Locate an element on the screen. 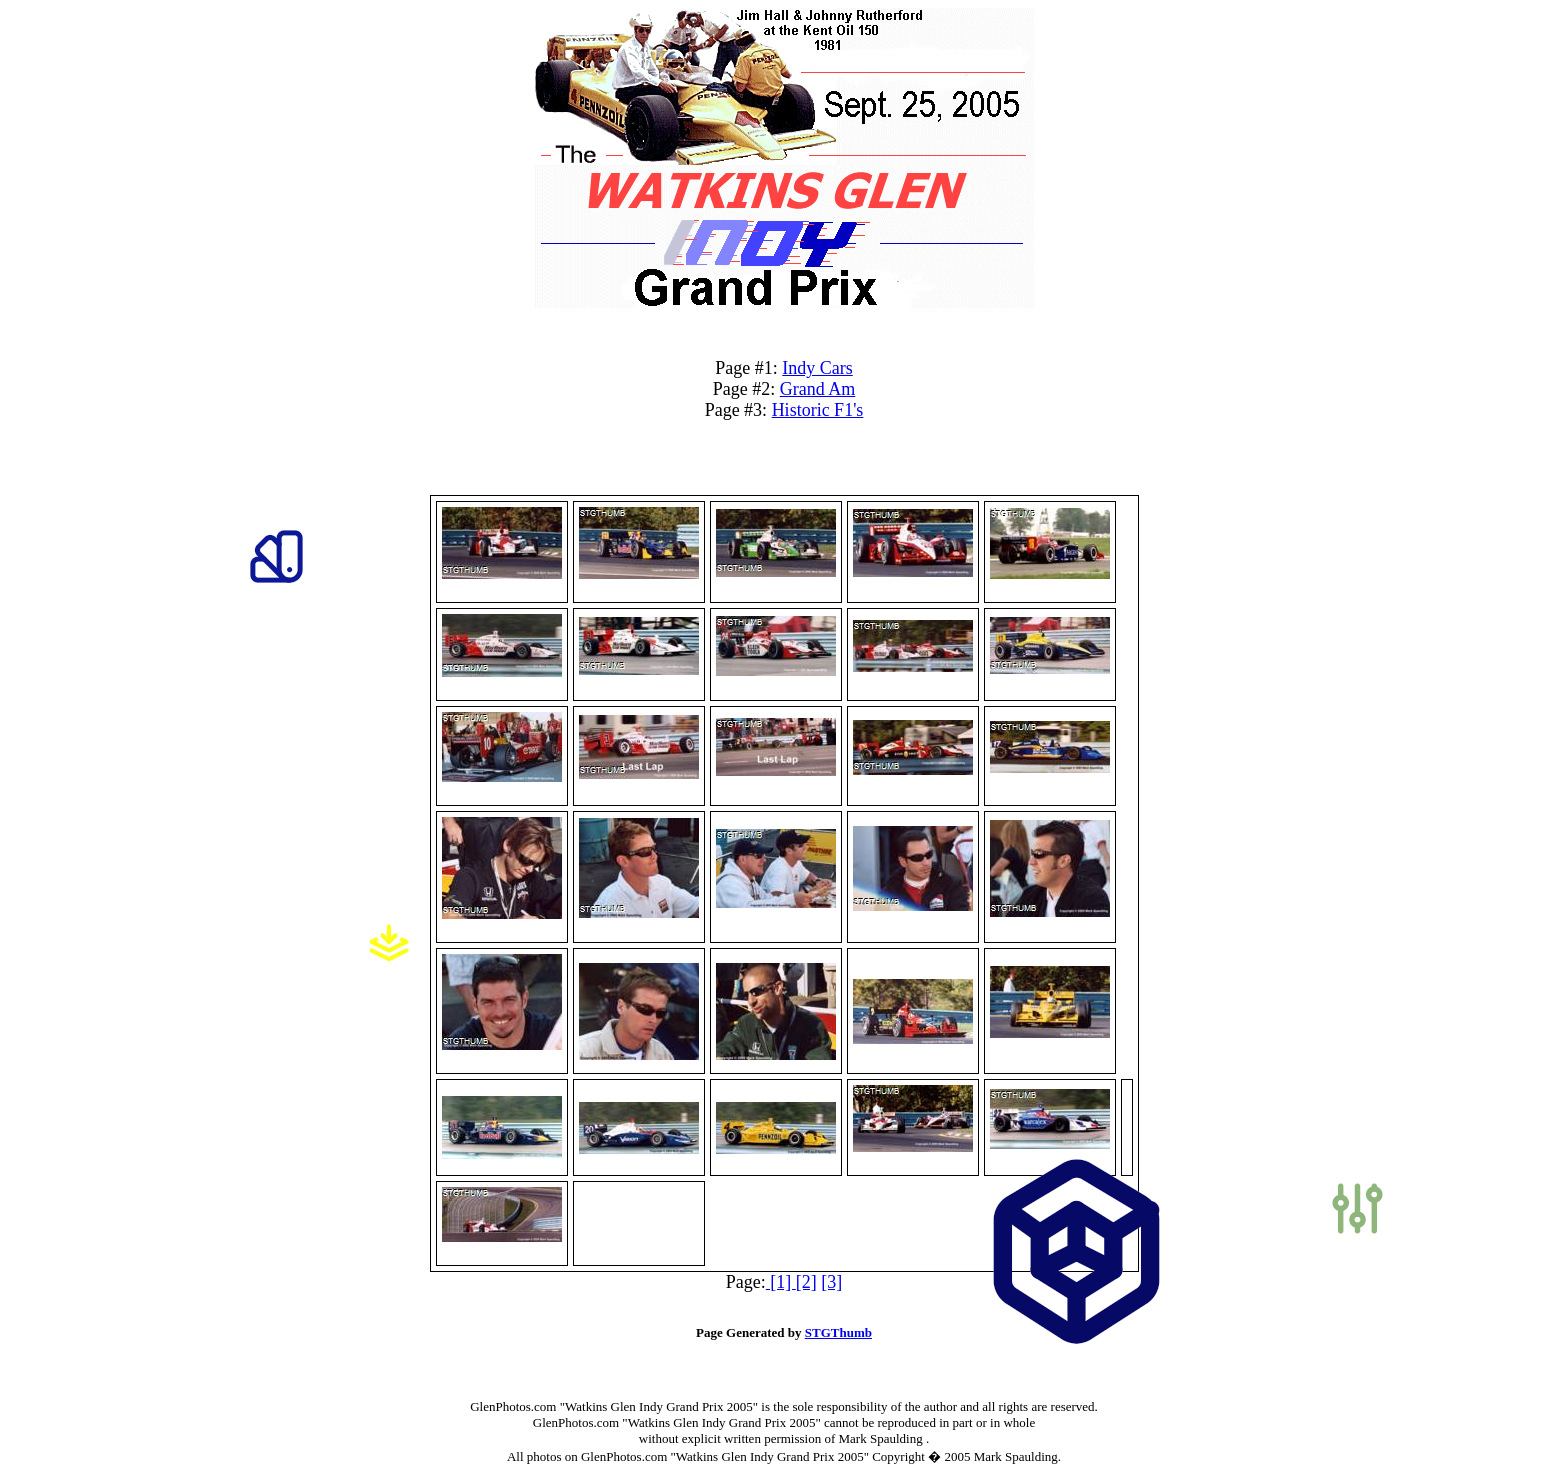 The image size is (1568, 1478). select a color from the palette is located at coordinates (276, 556).